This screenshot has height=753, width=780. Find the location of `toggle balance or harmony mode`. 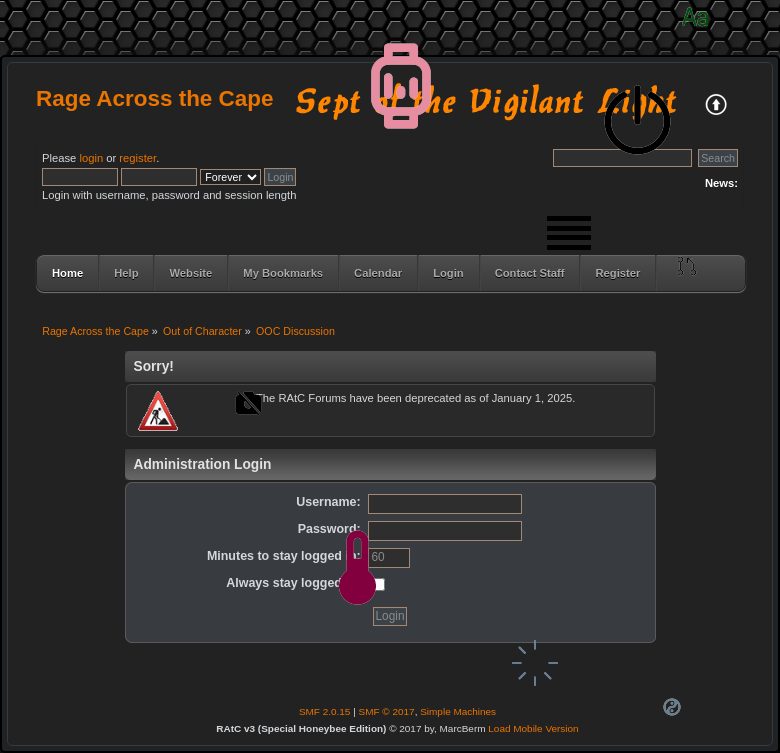

toggle balance or harmony mode is located at coordinates (672, 707).